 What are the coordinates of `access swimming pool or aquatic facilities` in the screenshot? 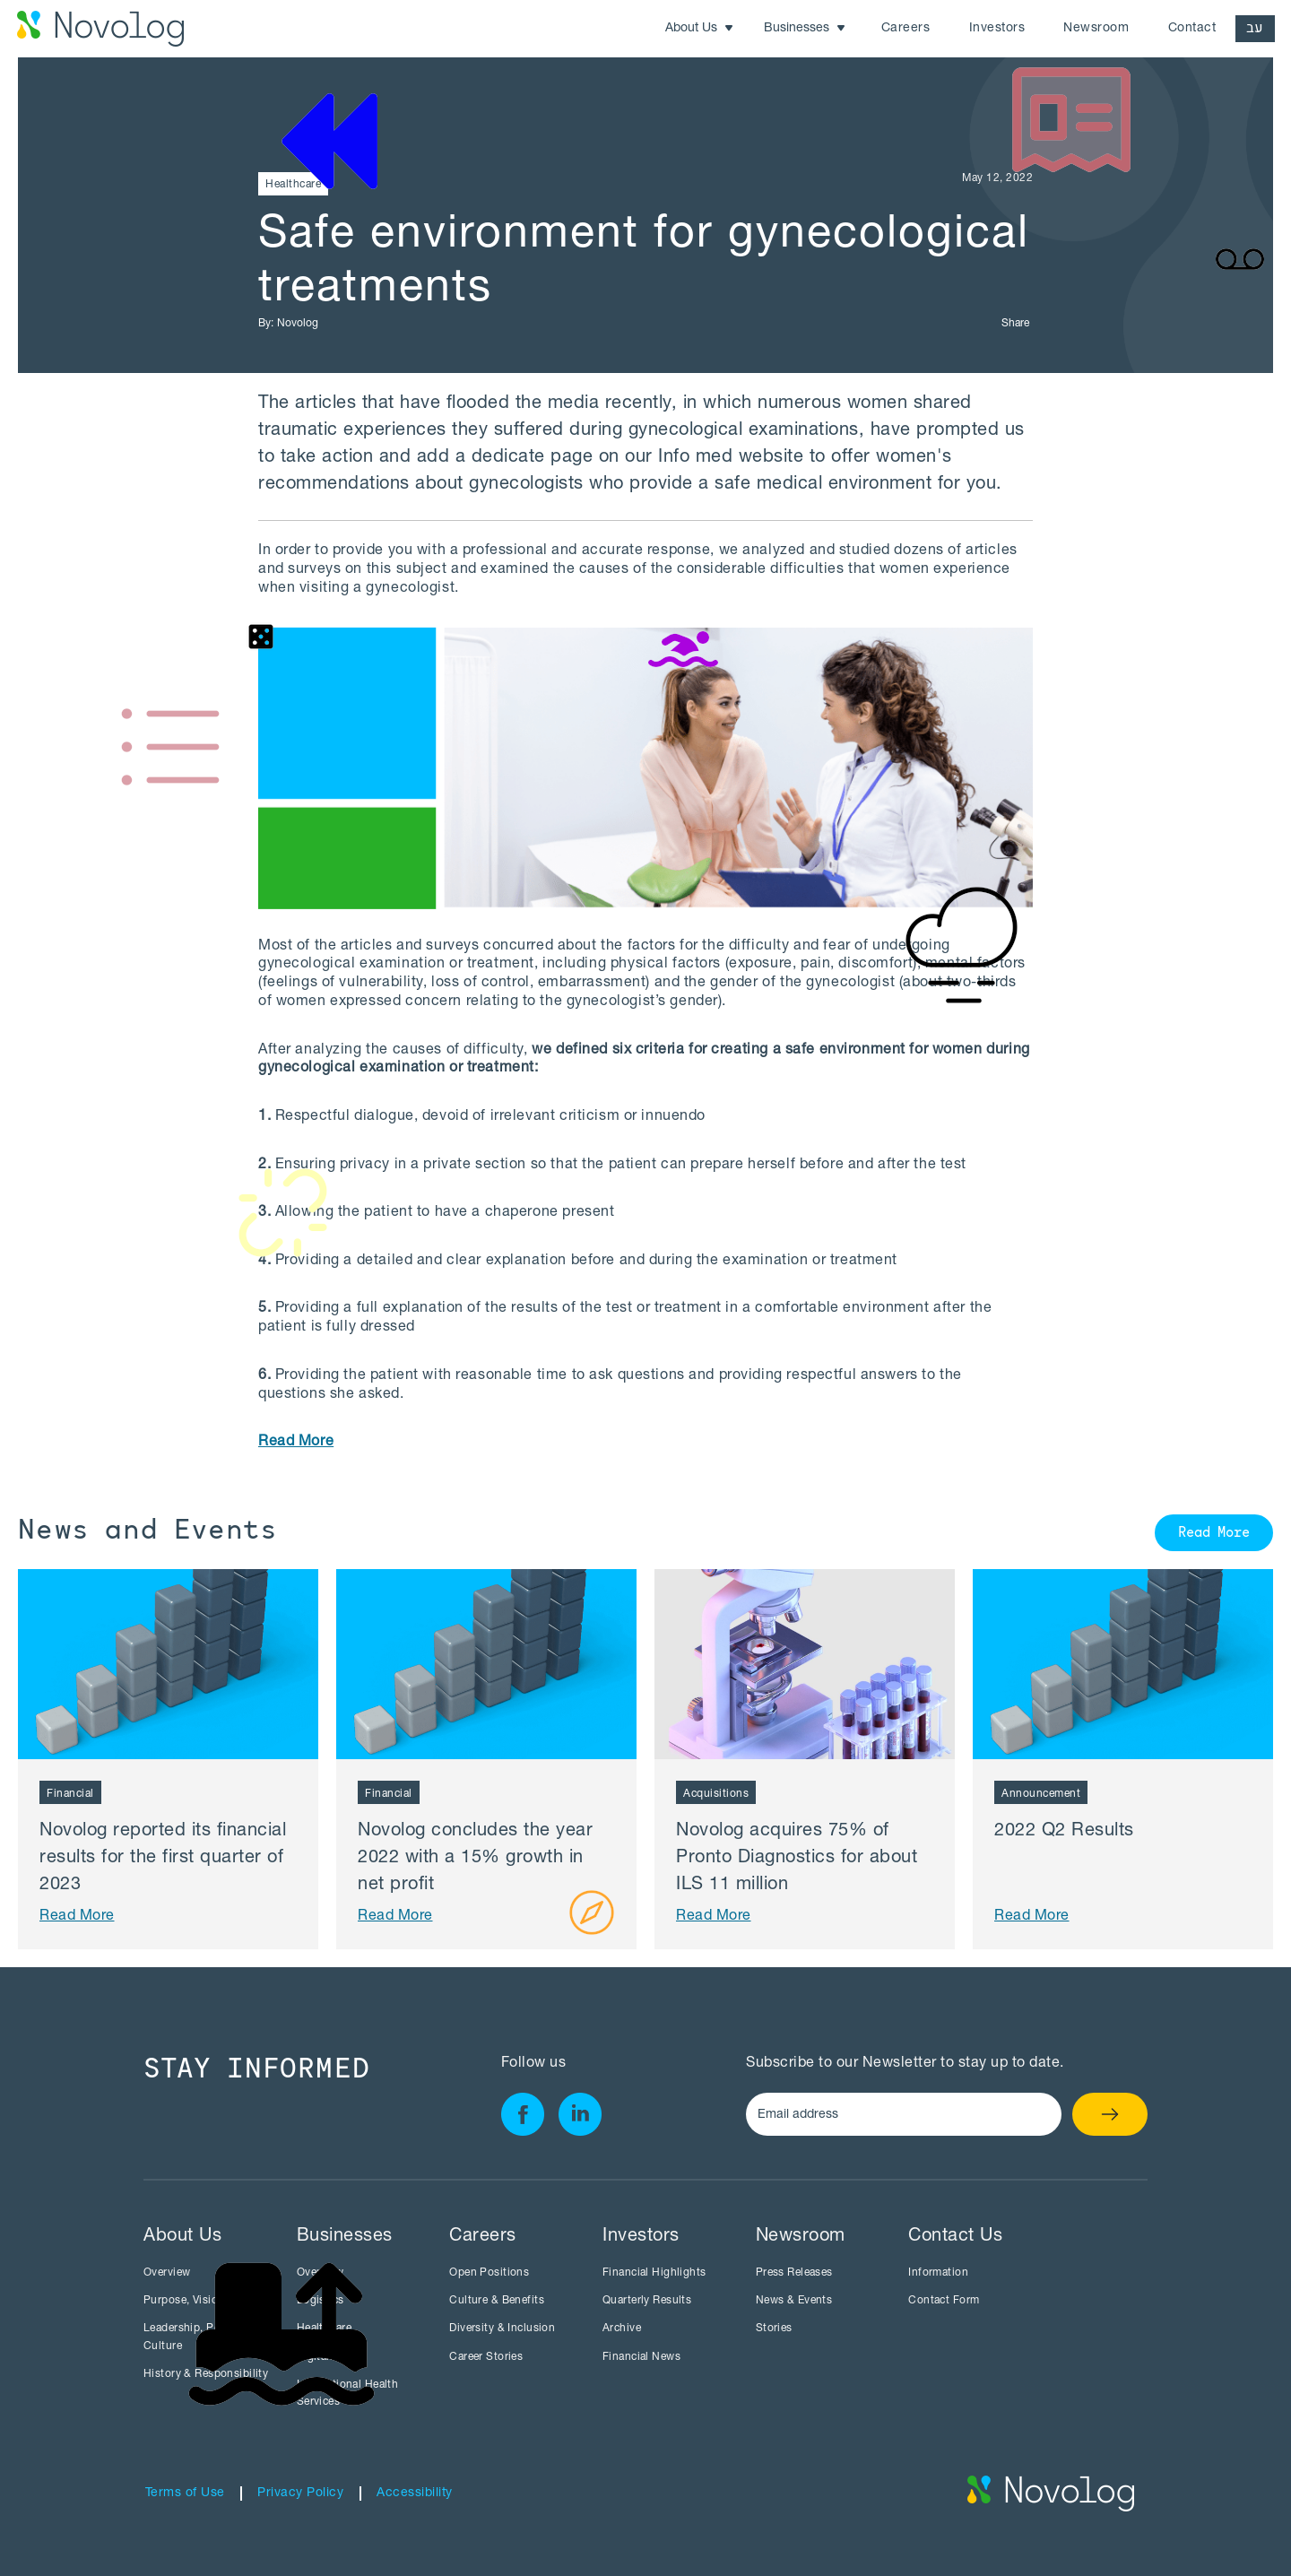 It's located at (683, 649).